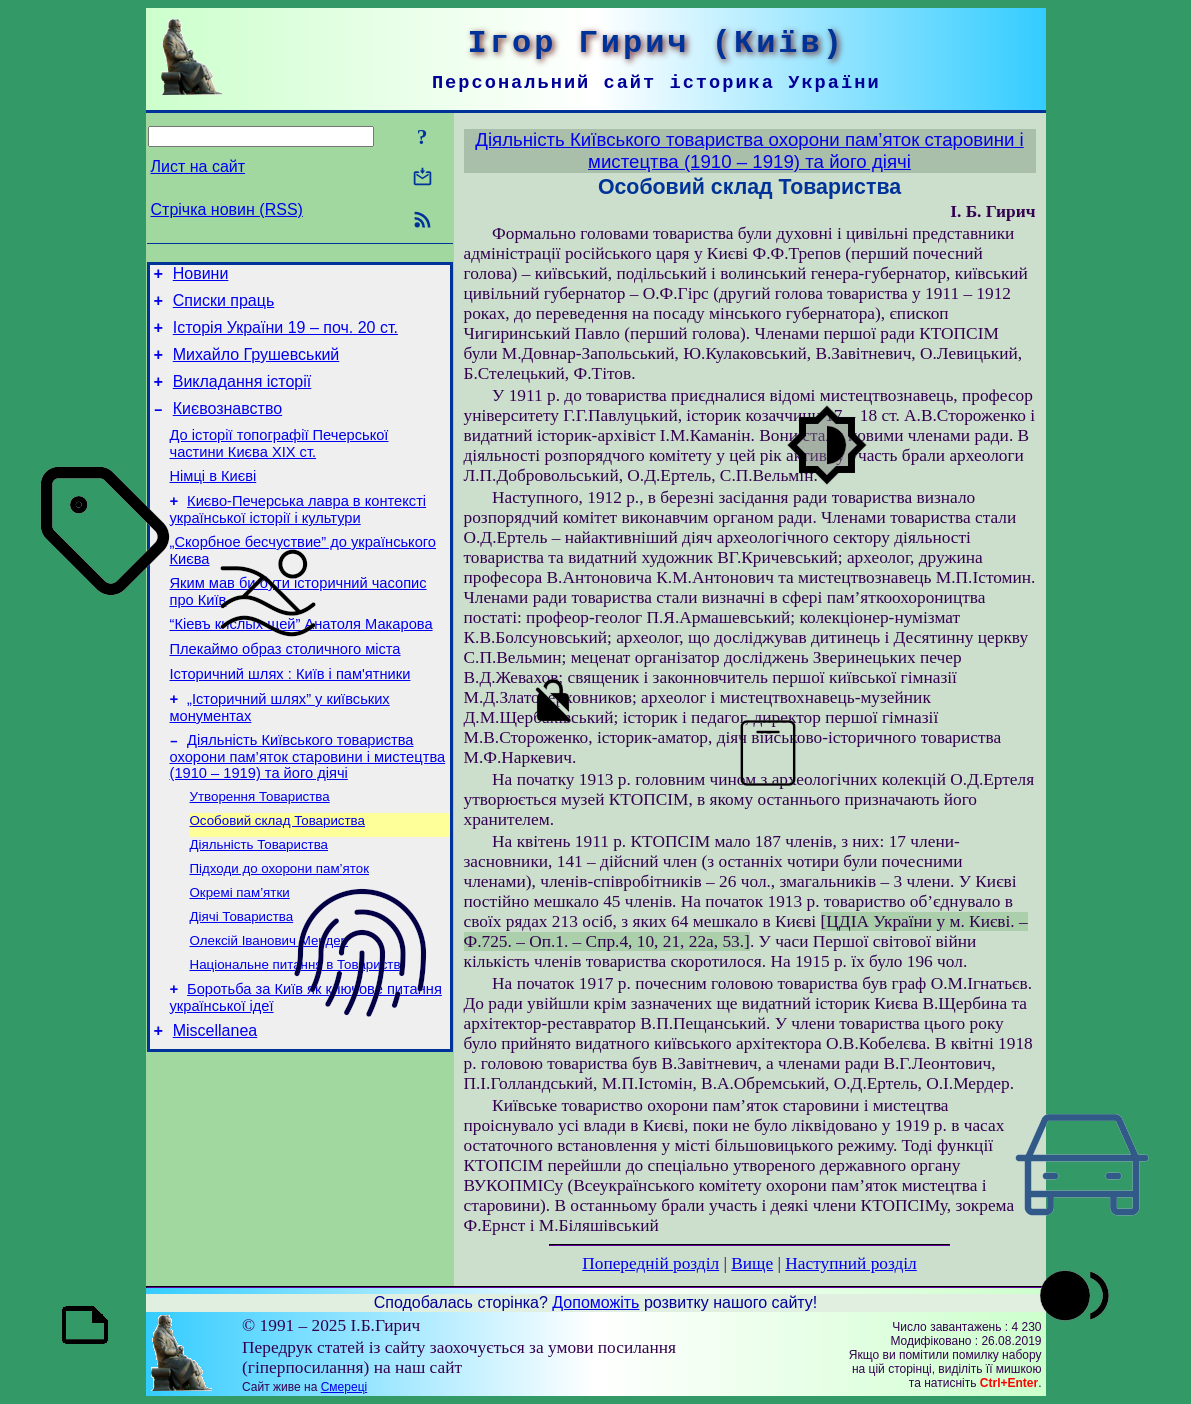 This screenshot has width=1191, height=1404. I want to click on tablet device with speaker, so click(768, 753).